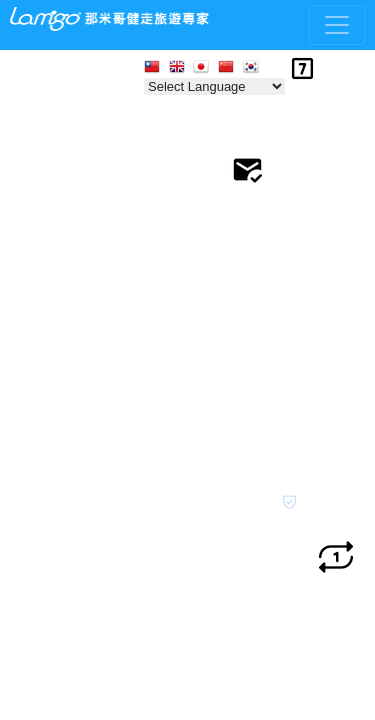  Describe the element at coordinates (289, 501) in the screenshot. I see `indicates verified or secure status` at that location.